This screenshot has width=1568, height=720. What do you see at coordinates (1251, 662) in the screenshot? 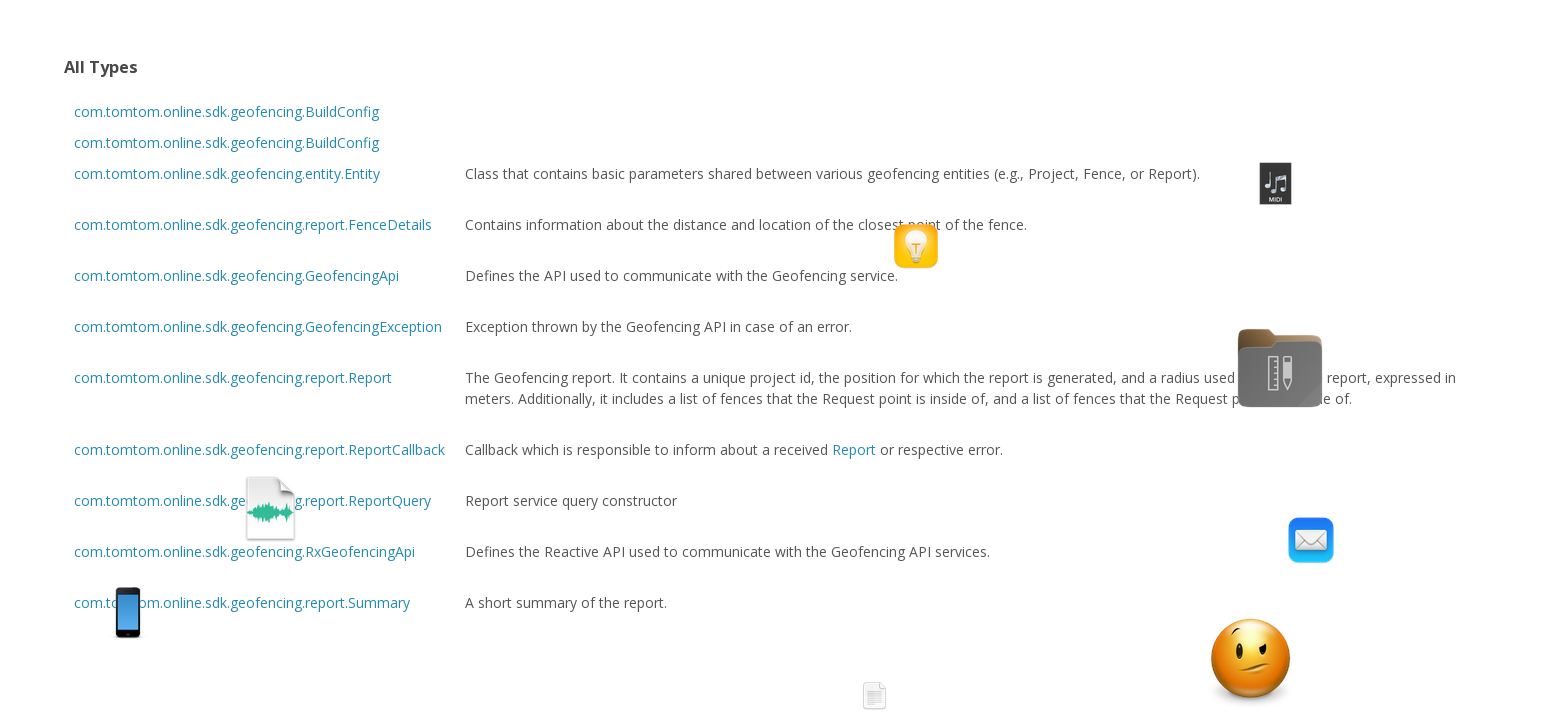
I see `express a smug or sarcastic reaction` at bounding box center [1251, 662].